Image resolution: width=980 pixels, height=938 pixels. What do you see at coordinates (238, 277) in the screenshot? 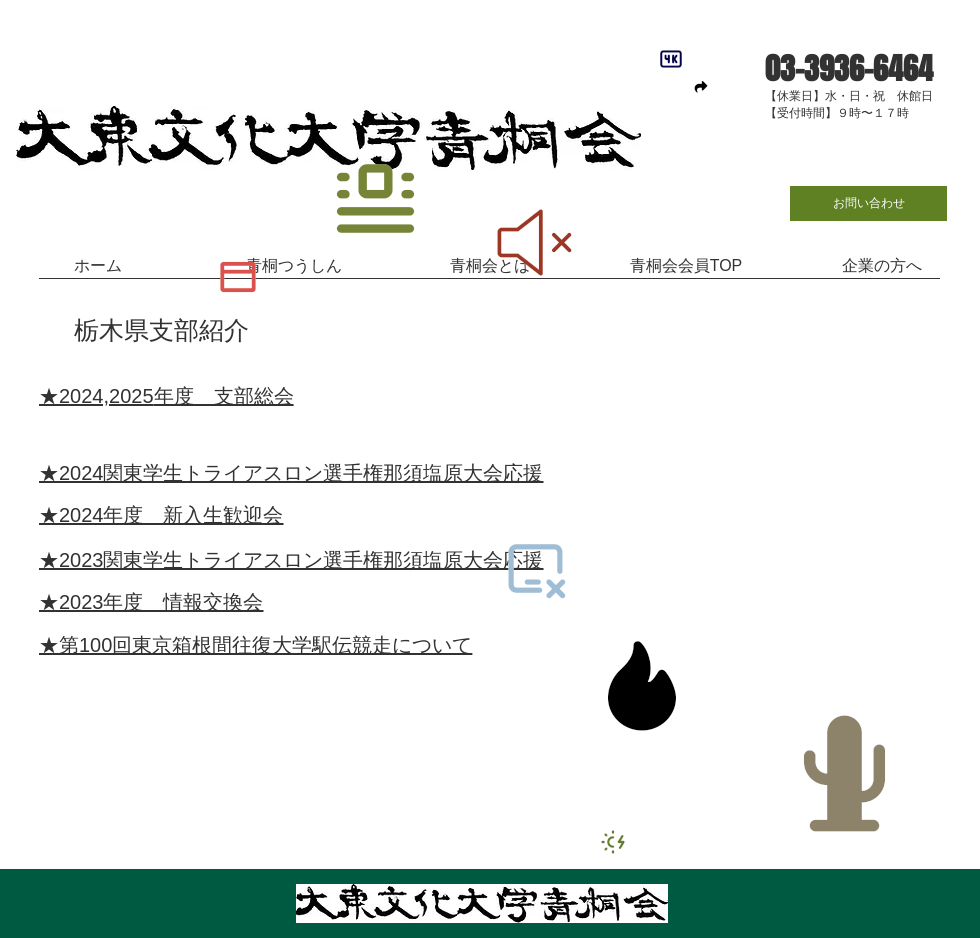
I see `open web browser` at bounding box center [238, 277].